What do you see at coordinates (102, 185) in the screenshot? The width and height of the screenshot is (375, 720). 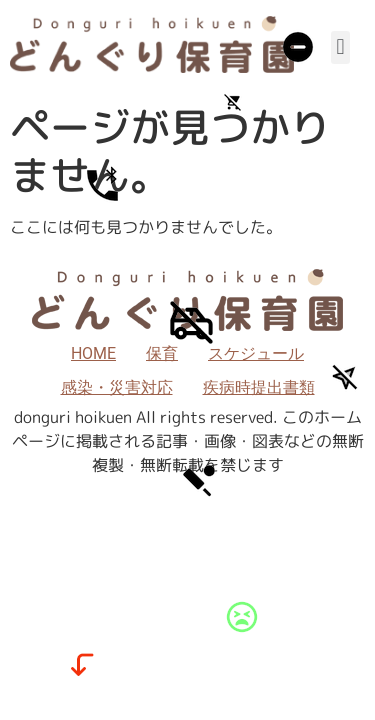 I see `indicates an active call using a bluetooth speaker` at bounding box center [102, 185].